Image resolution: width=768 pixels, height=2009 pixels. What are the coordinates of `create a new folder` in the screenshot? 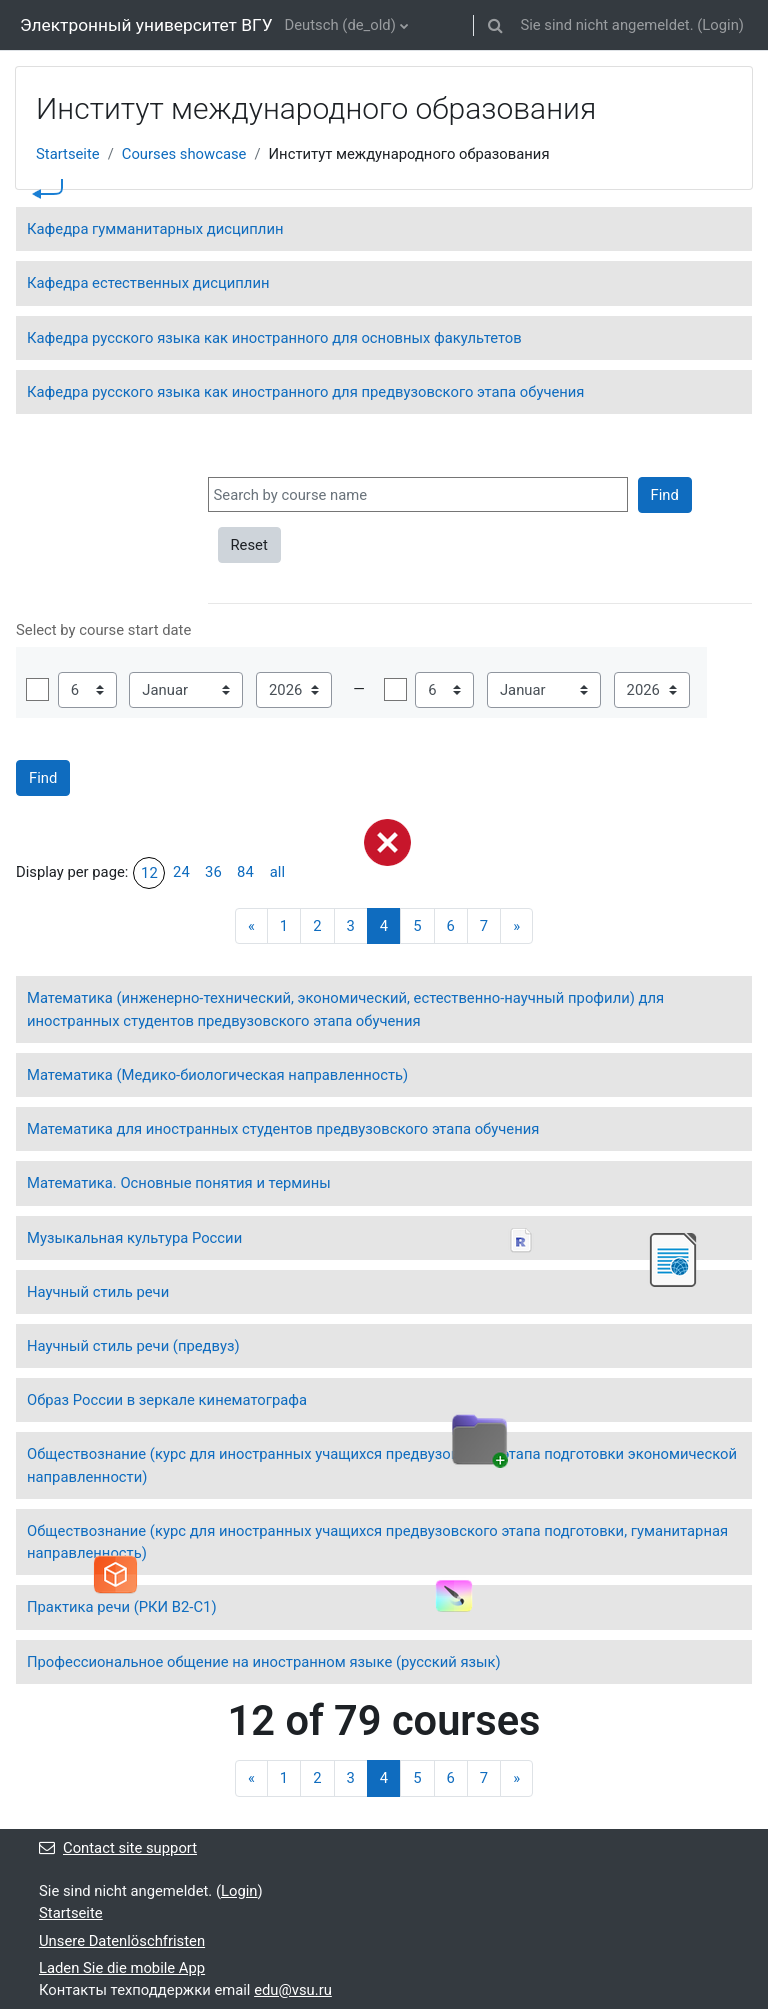 It's located at (479, 1439).